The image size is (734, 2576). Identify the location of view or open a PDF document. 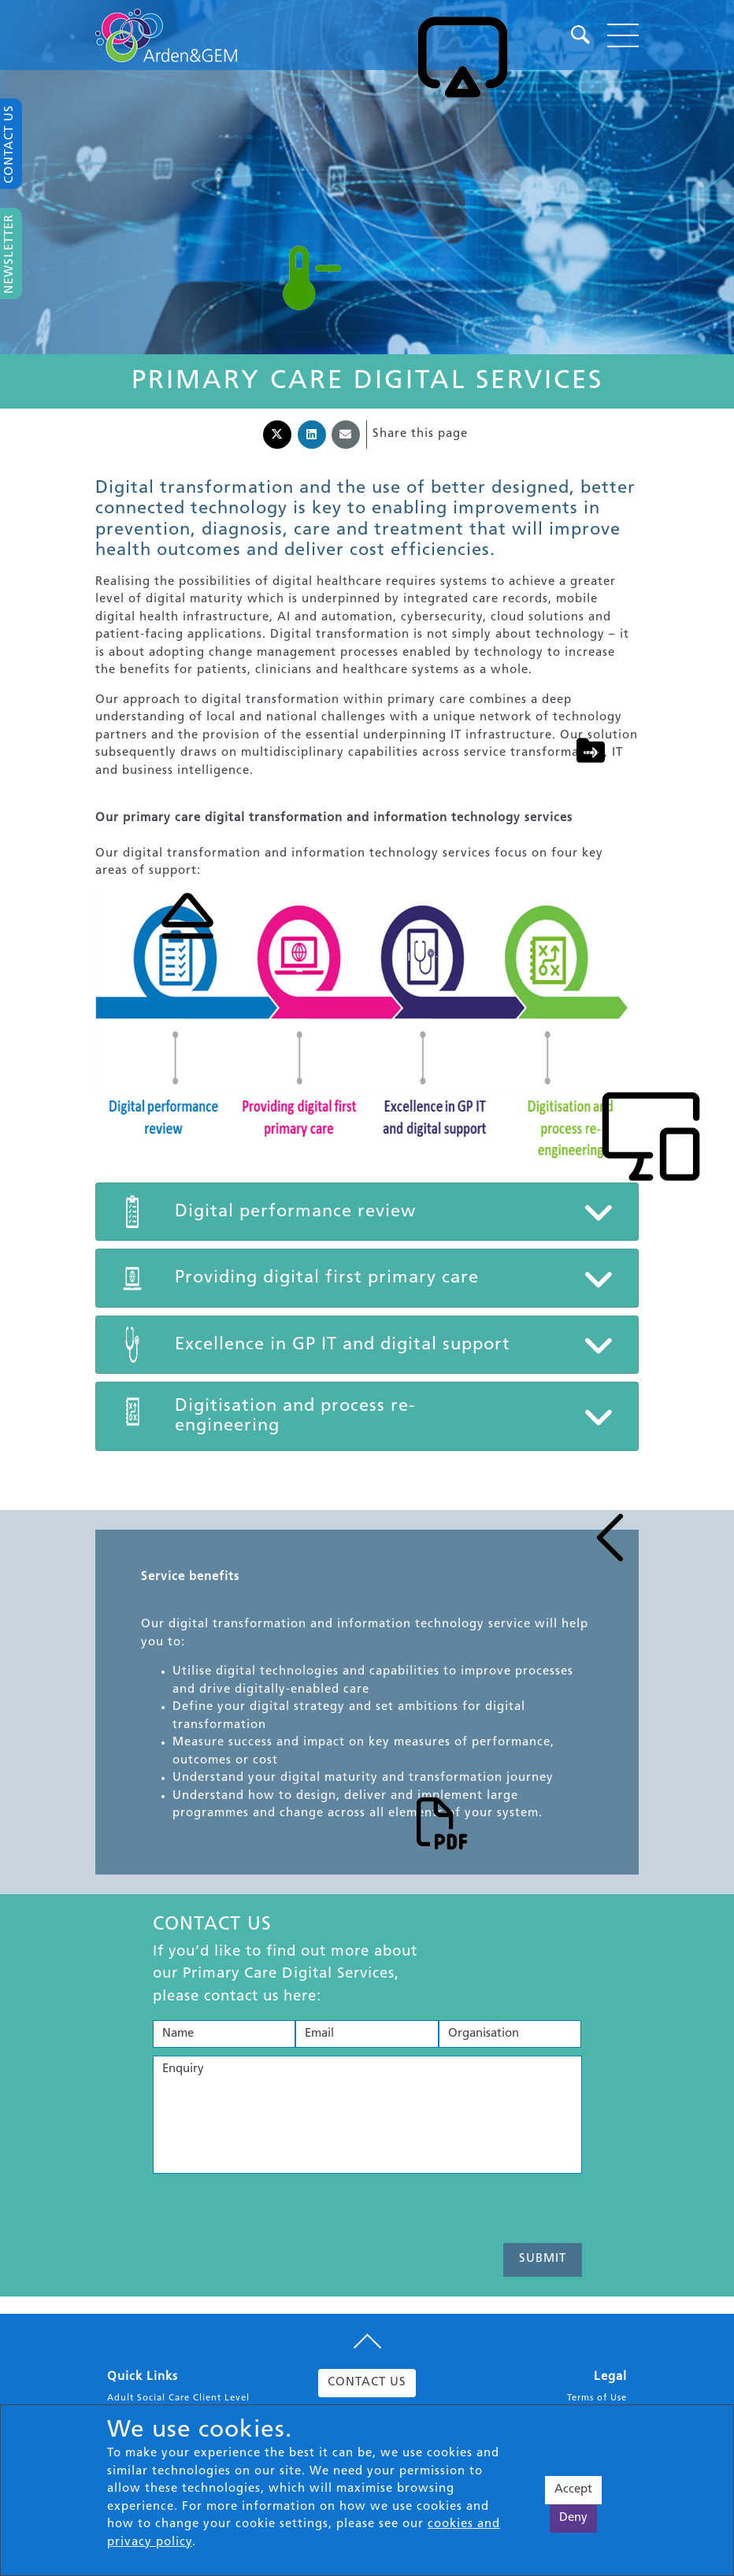
(441, 1822).